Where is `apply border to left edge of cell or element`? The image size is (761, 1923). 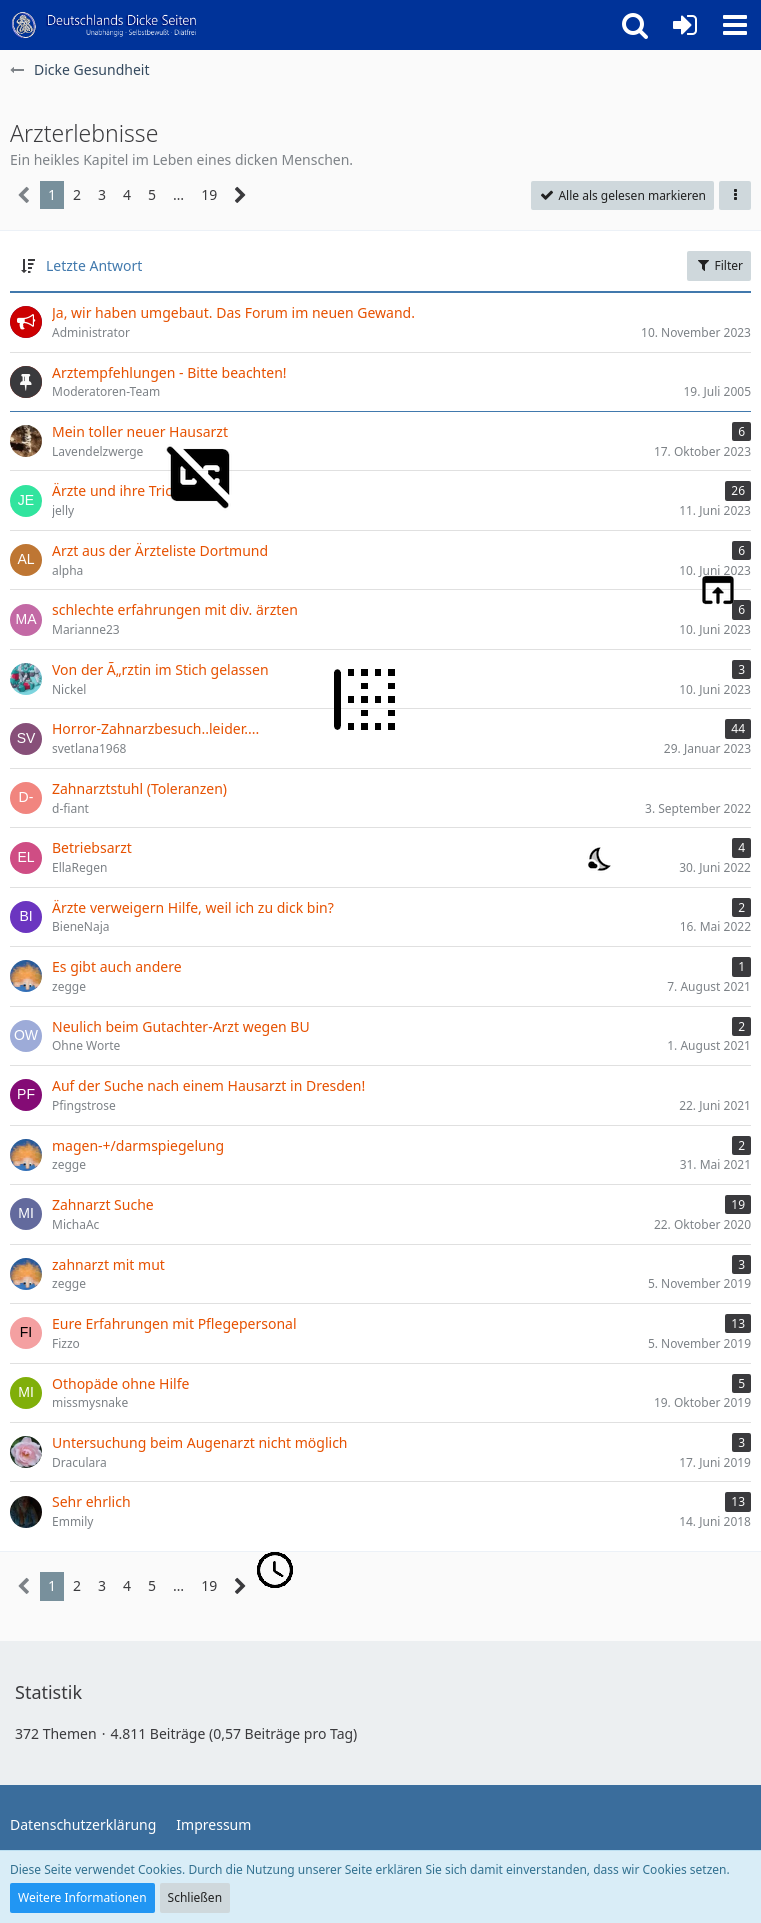
apply border to left edge of cell or element is located at coordinates (364, 699).